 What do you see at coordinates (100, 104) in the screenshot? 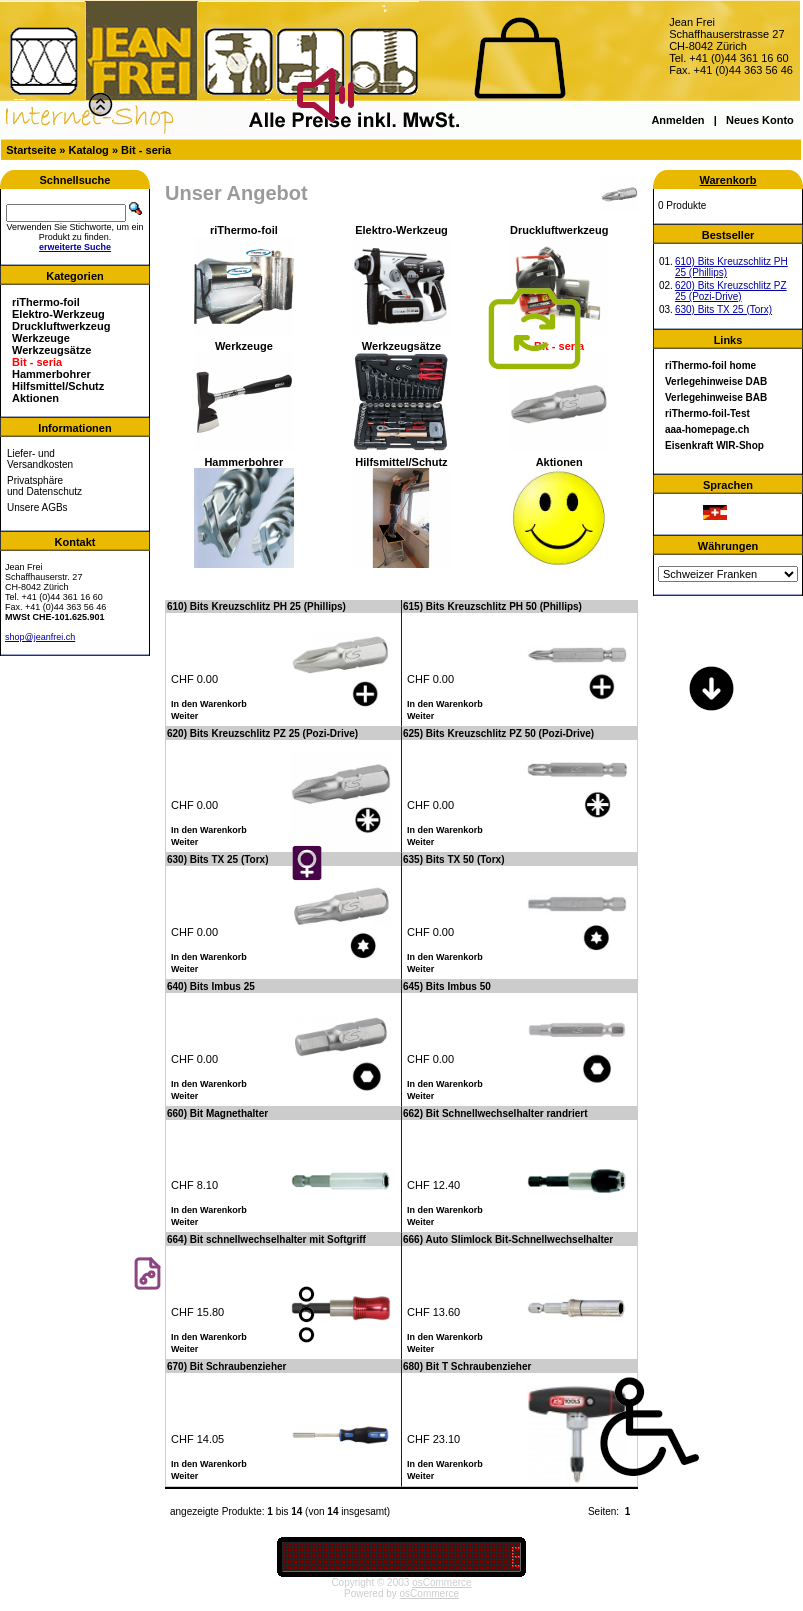
I see `scroll to top of page` at bounding box center [100, 104].